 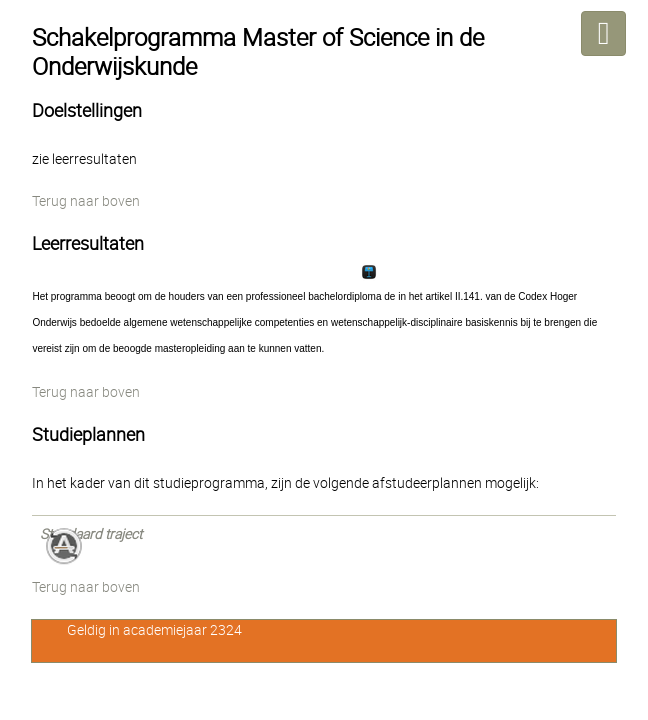 I want to click on open keynote to create or edit presentations, so click(x=369, y=272).